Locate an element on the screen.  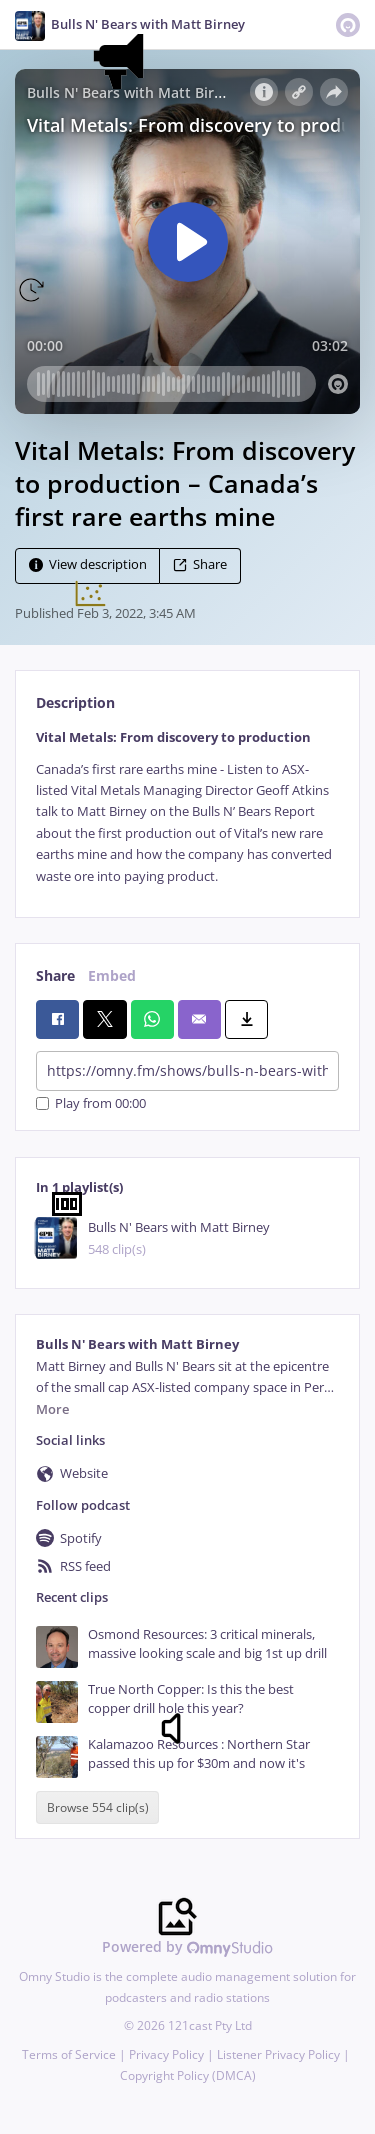
make an announcement or broadcast is located at coordinates (118, 61).